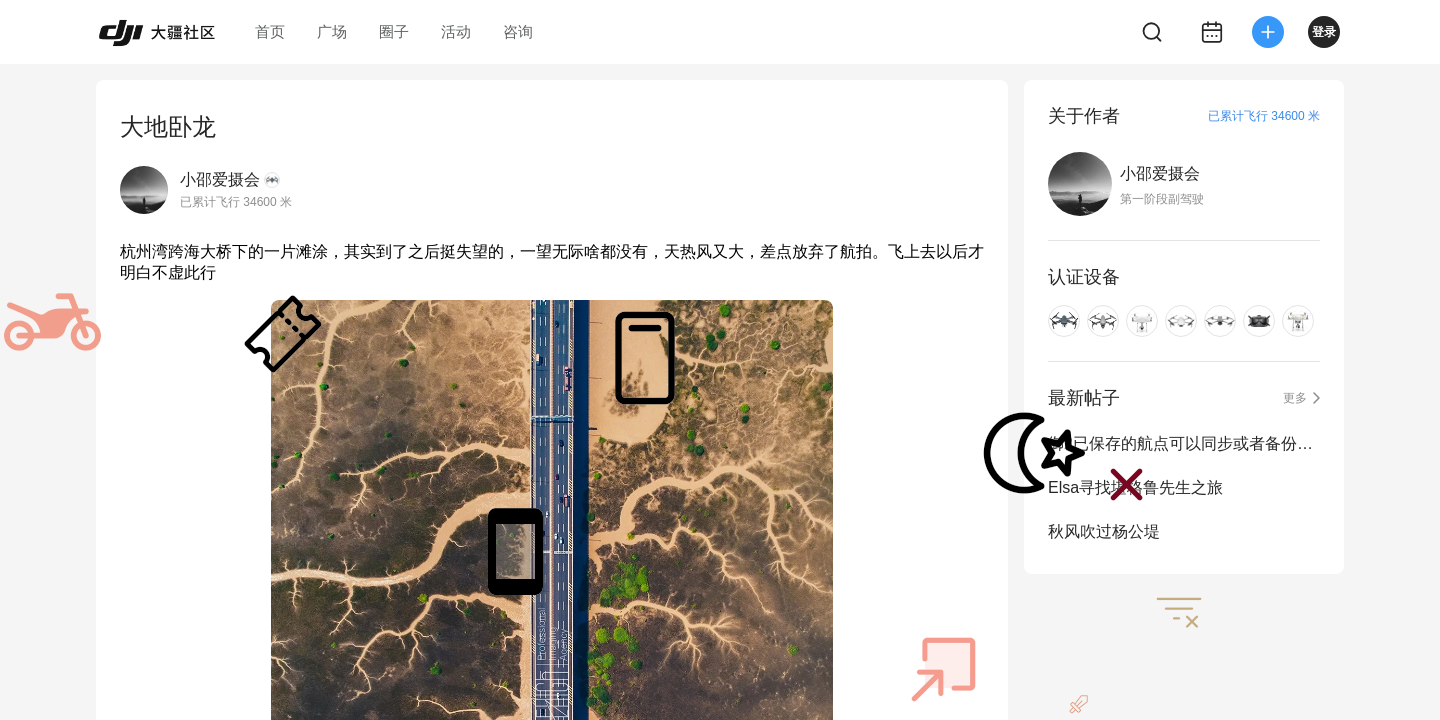  I want to click on access combat or battle features, so click(1079, 704).